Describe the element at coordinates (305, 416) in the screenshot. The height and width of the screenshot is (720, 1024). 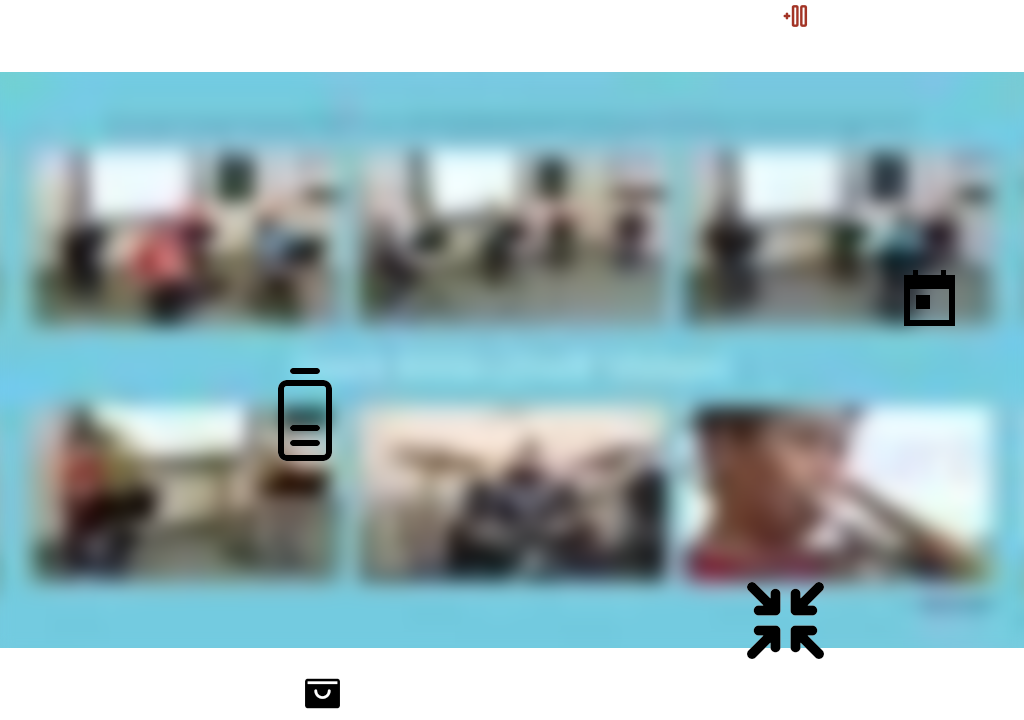
I see `indicates medium battery level` at that location.